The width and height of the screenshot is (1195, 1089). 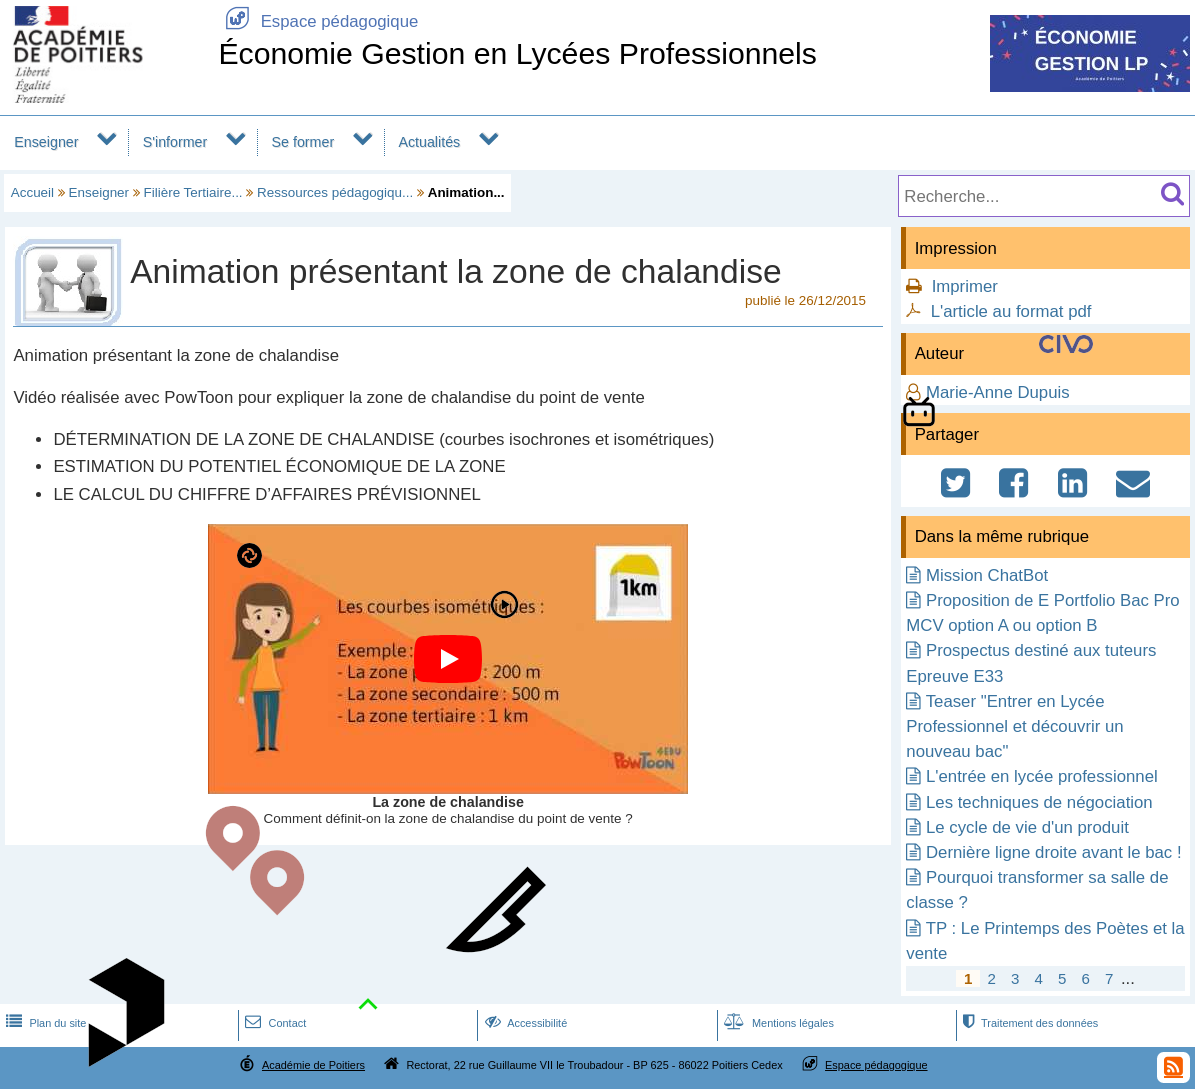 I want to click on view distance between two locations, so click(x=255, y=860).